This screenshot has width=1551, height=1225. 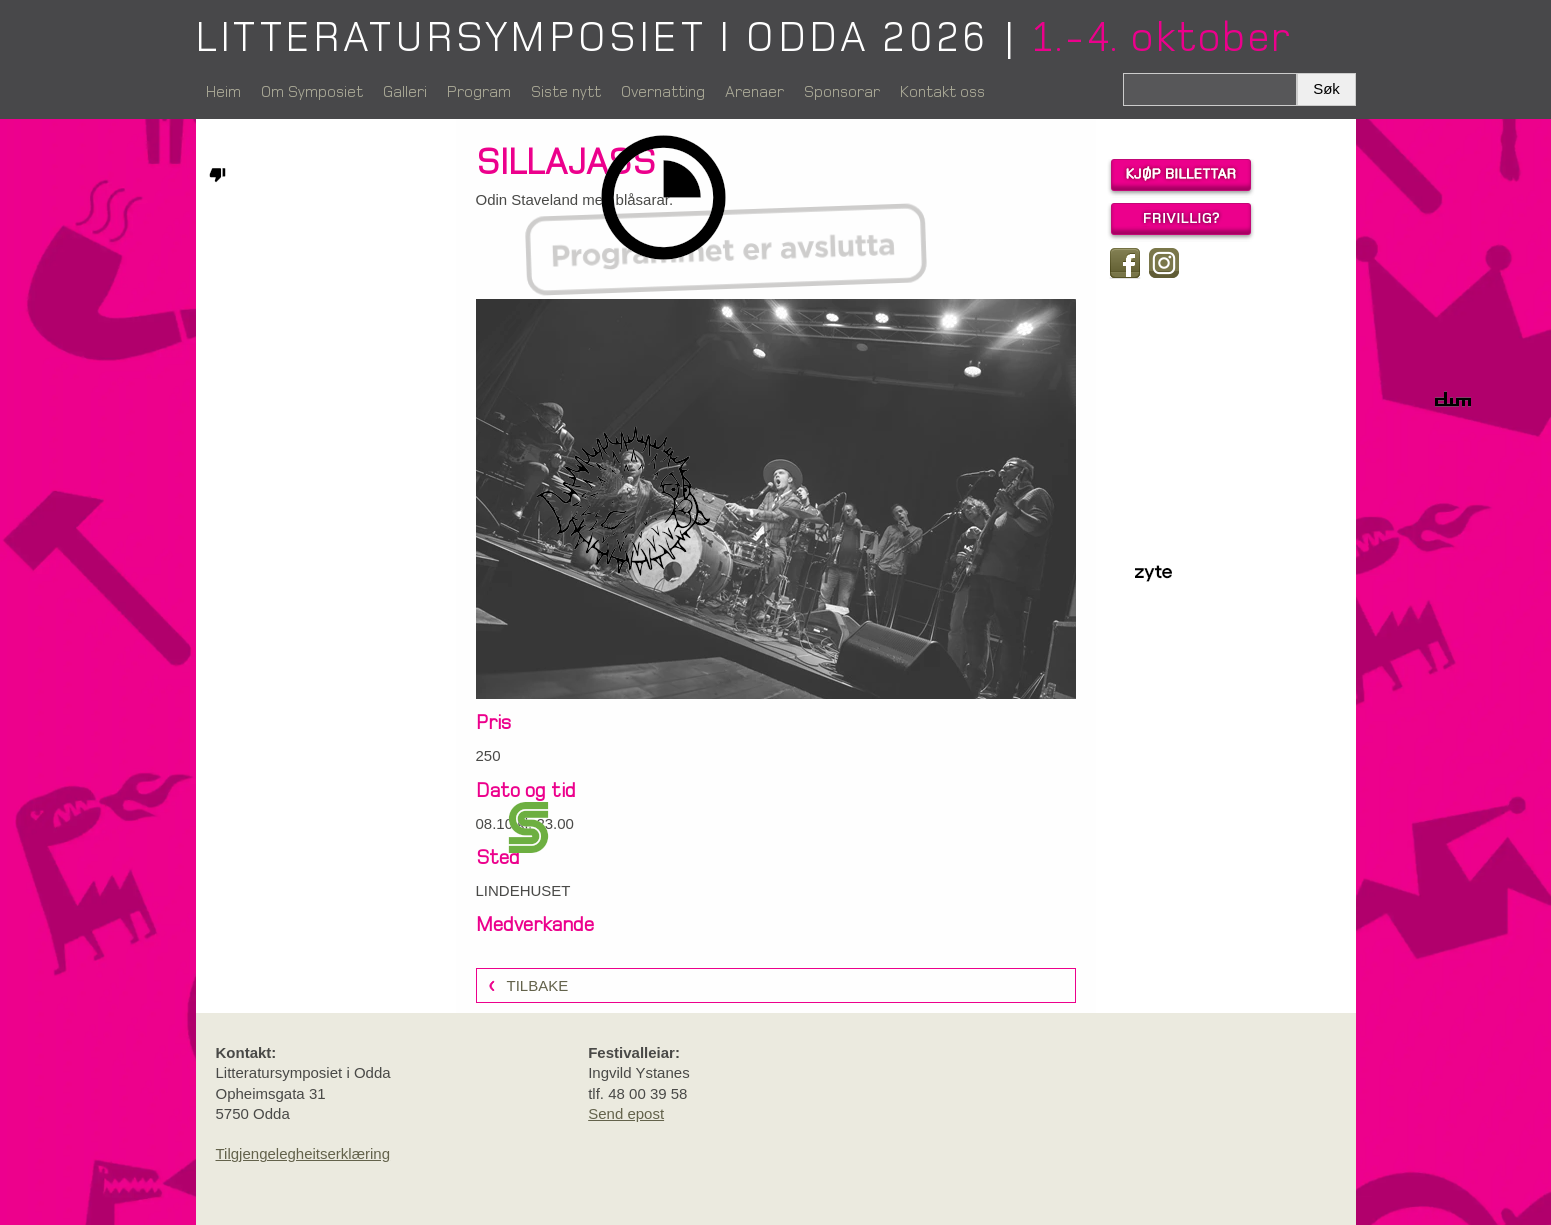 I want to click on dislike or downvote content, so click(x=217, y=174).